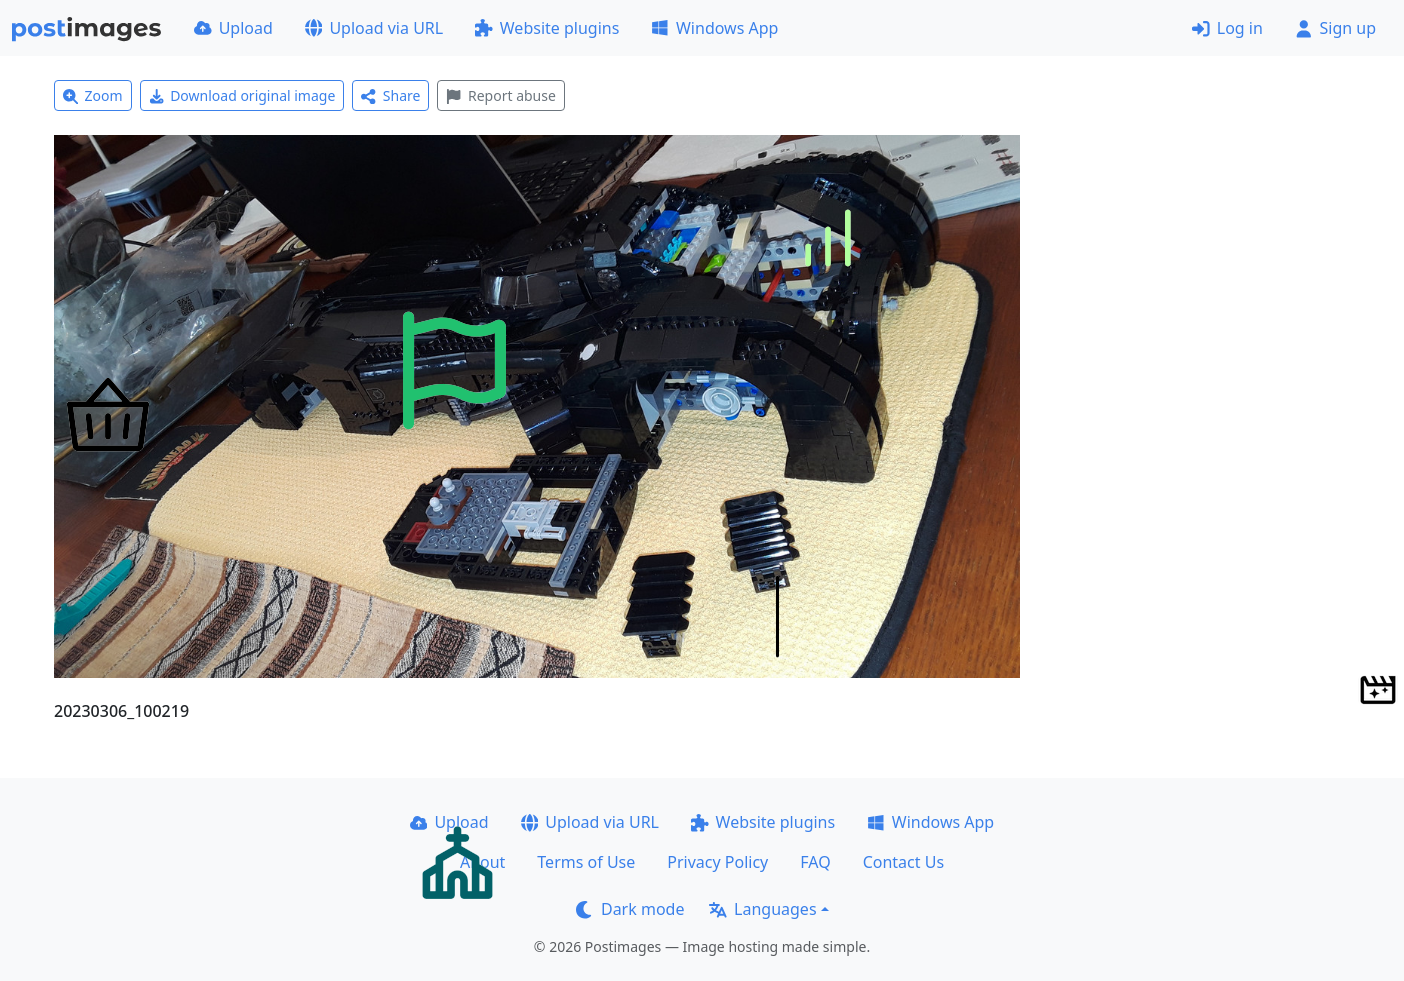 The height and width of the screenshot is (981, 1404). What do you see at coordinates (1378, 690) in the screenshot?
I see `apply filters or effects to a video` at bounding box center [1378, 690].